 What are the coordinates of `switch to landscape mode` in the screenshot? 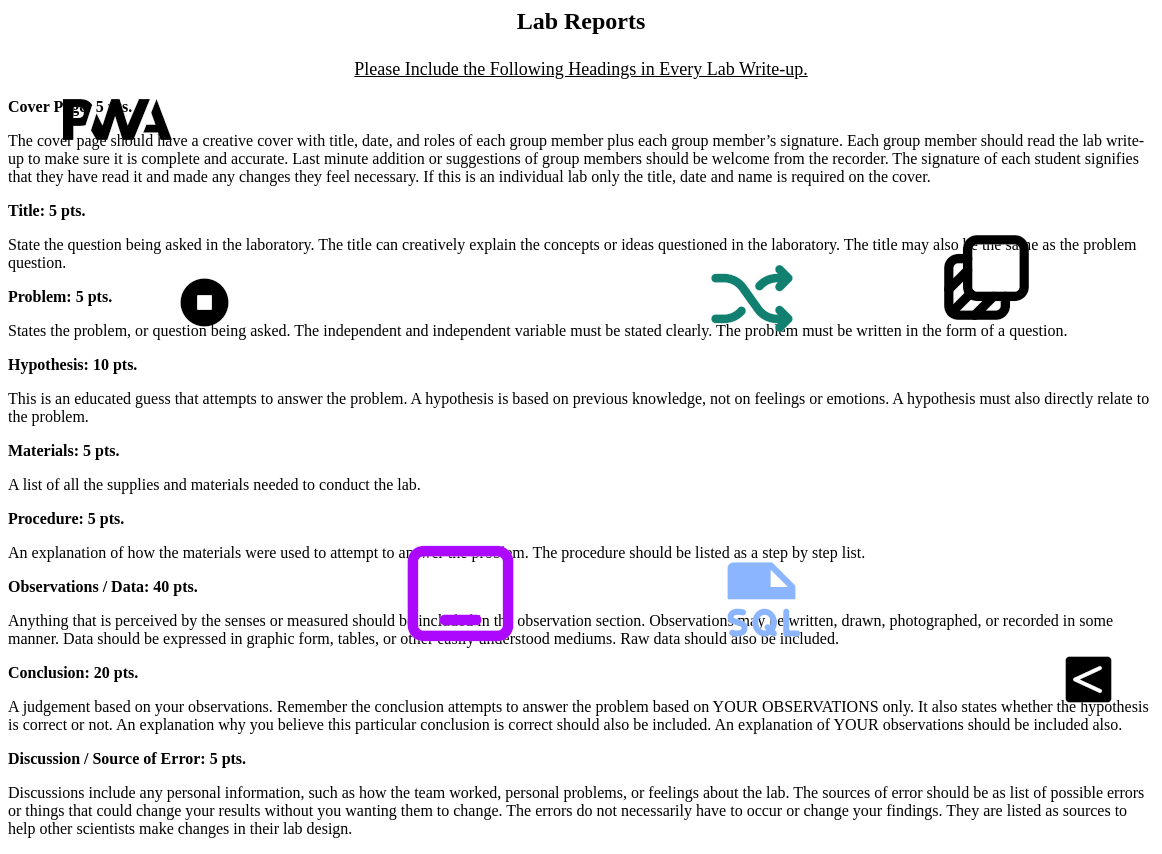 It's located at (460, 593).